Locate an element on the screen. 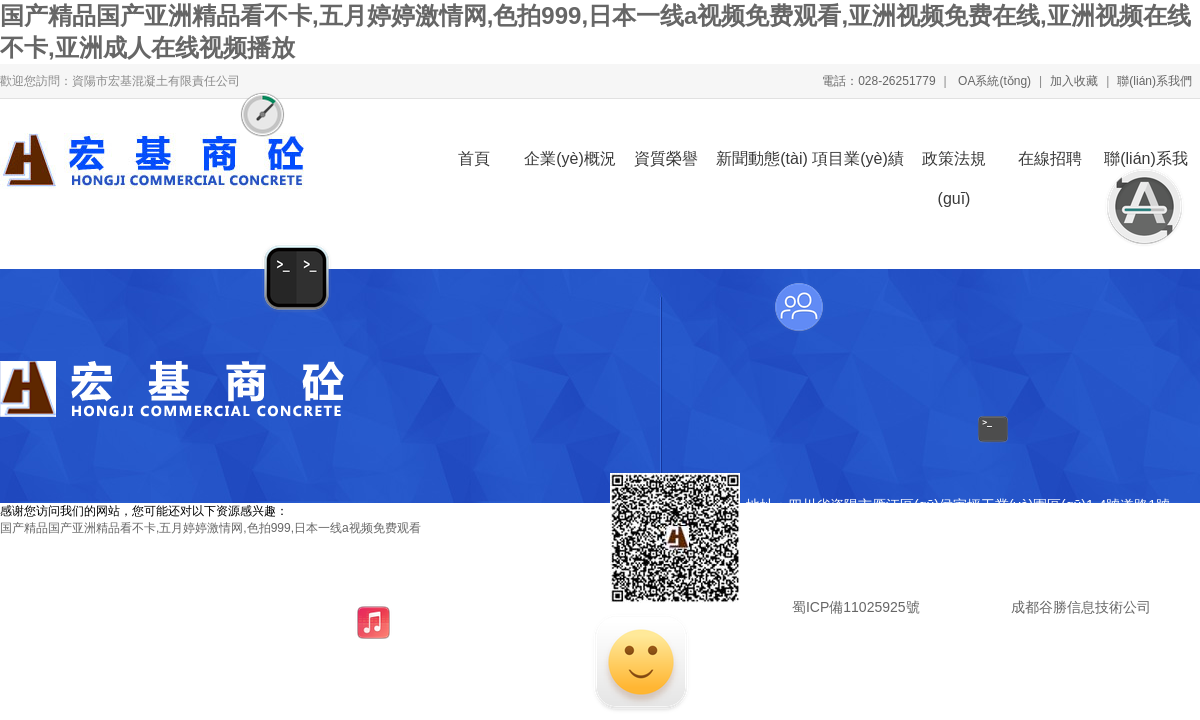 The image size is (1200, 720). open the terminal application is located at coordinates (993, 429).